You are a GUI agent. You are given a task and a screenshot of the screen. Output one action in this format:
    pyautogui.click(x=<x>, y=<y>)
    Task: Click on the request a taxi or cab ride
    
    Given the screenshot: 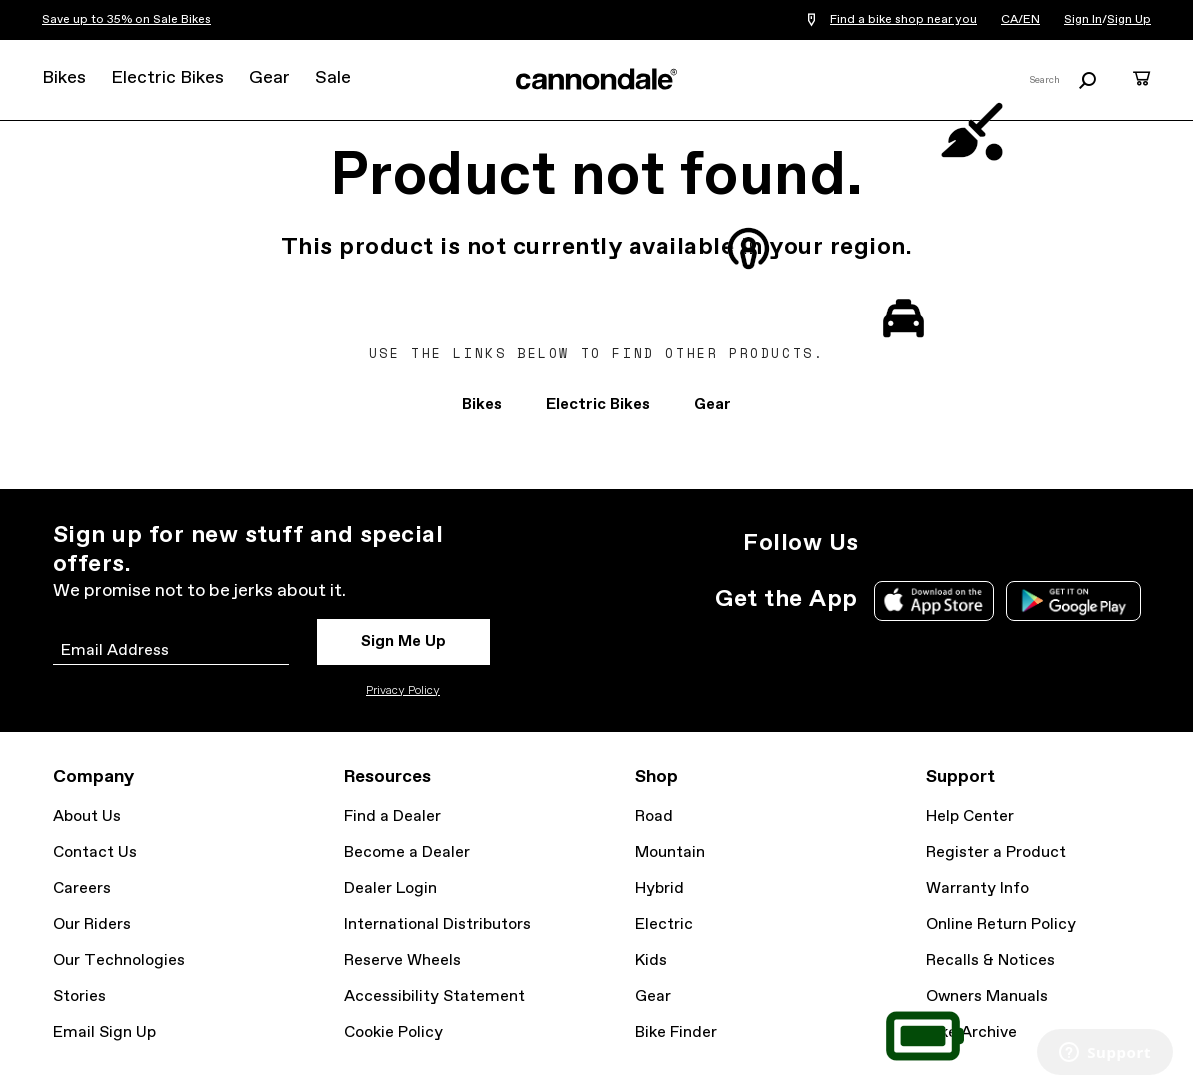 What is the action you would take?
    pyautogui.click(x=903, y=319)
    